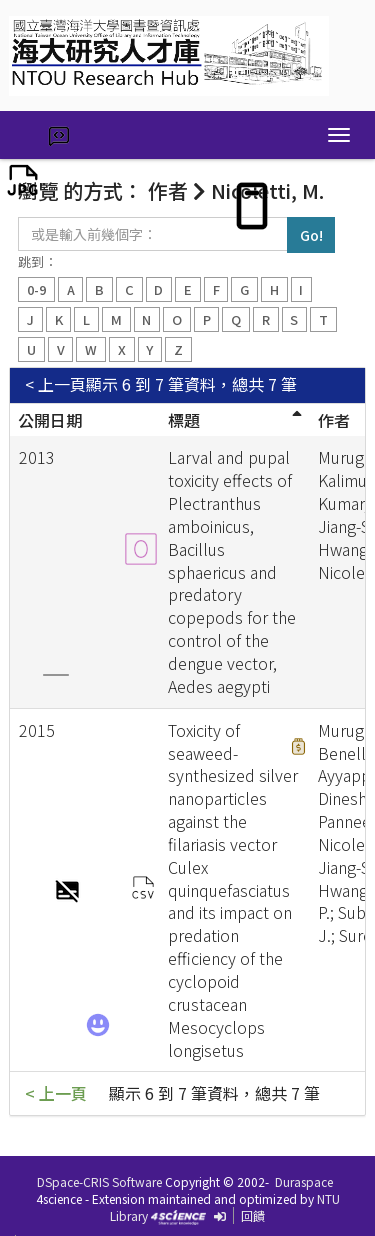 The width and height of the screenshot is (375, 1236). Describe the element at coordinates (252, 206) in the screenshot. I see `mobile device speaker settings` at that location.